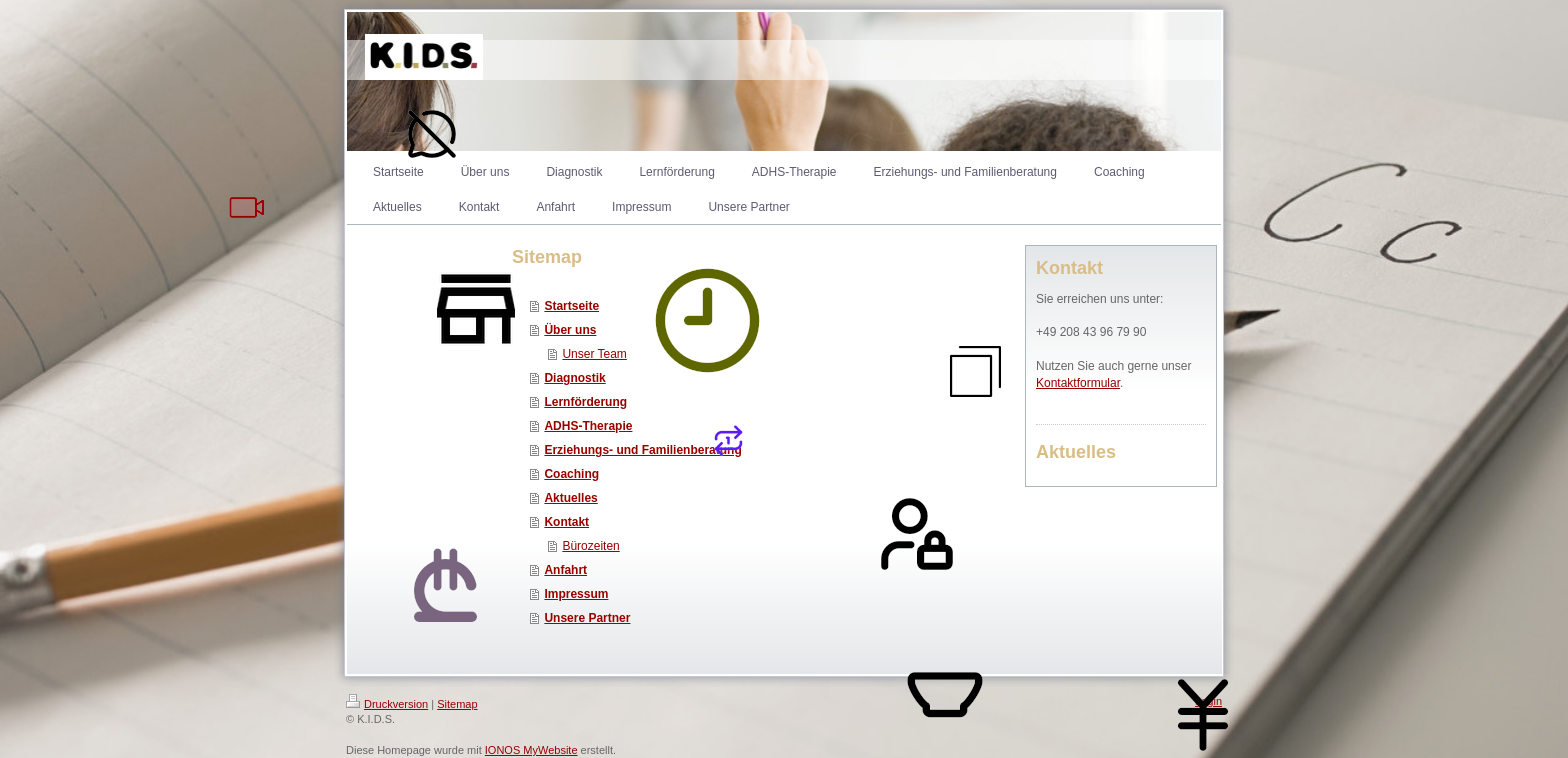 The width and height of the screenshot is (1568, 758). Describe the element at coordinates (245, 207) in the screenshot. I see `start a video call` at that location.